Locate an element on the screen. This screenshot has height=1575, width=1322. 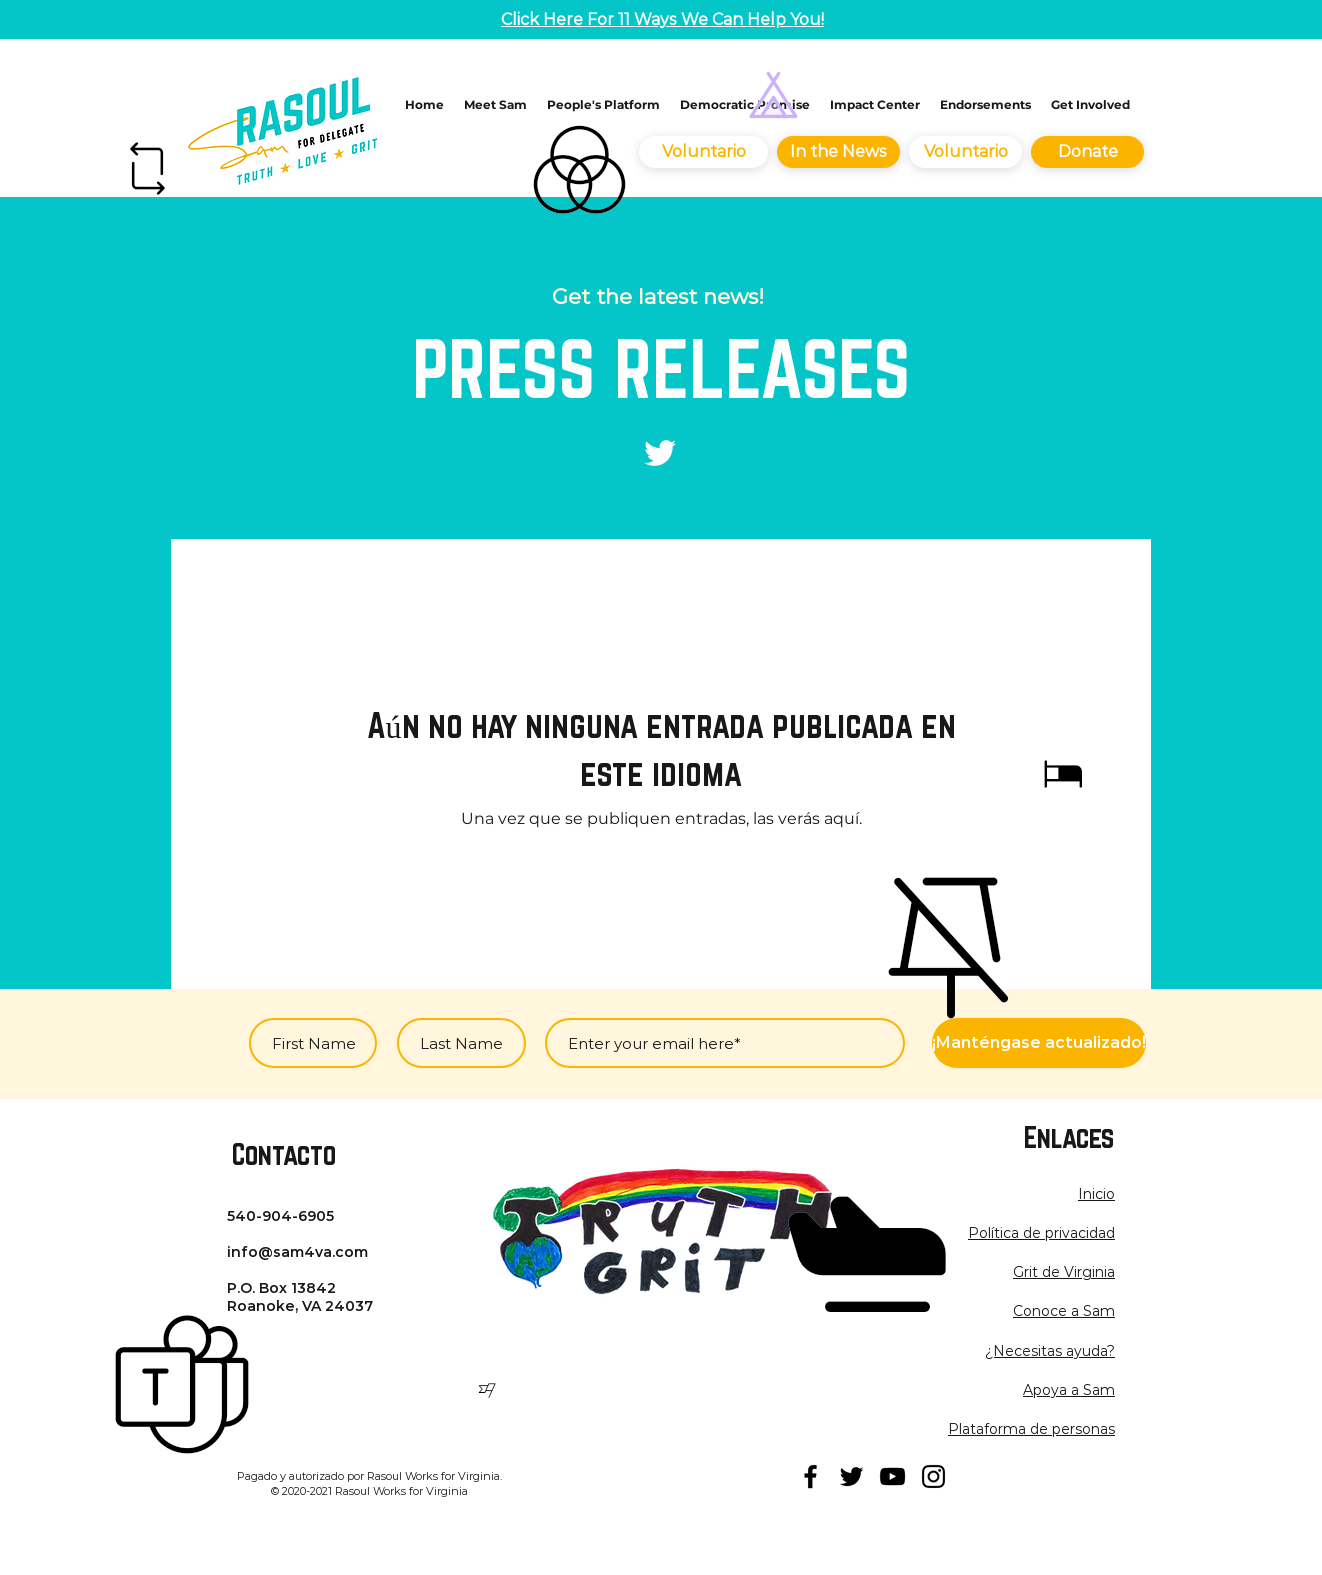
rotate device orientation is located at coordinates (147, 168).